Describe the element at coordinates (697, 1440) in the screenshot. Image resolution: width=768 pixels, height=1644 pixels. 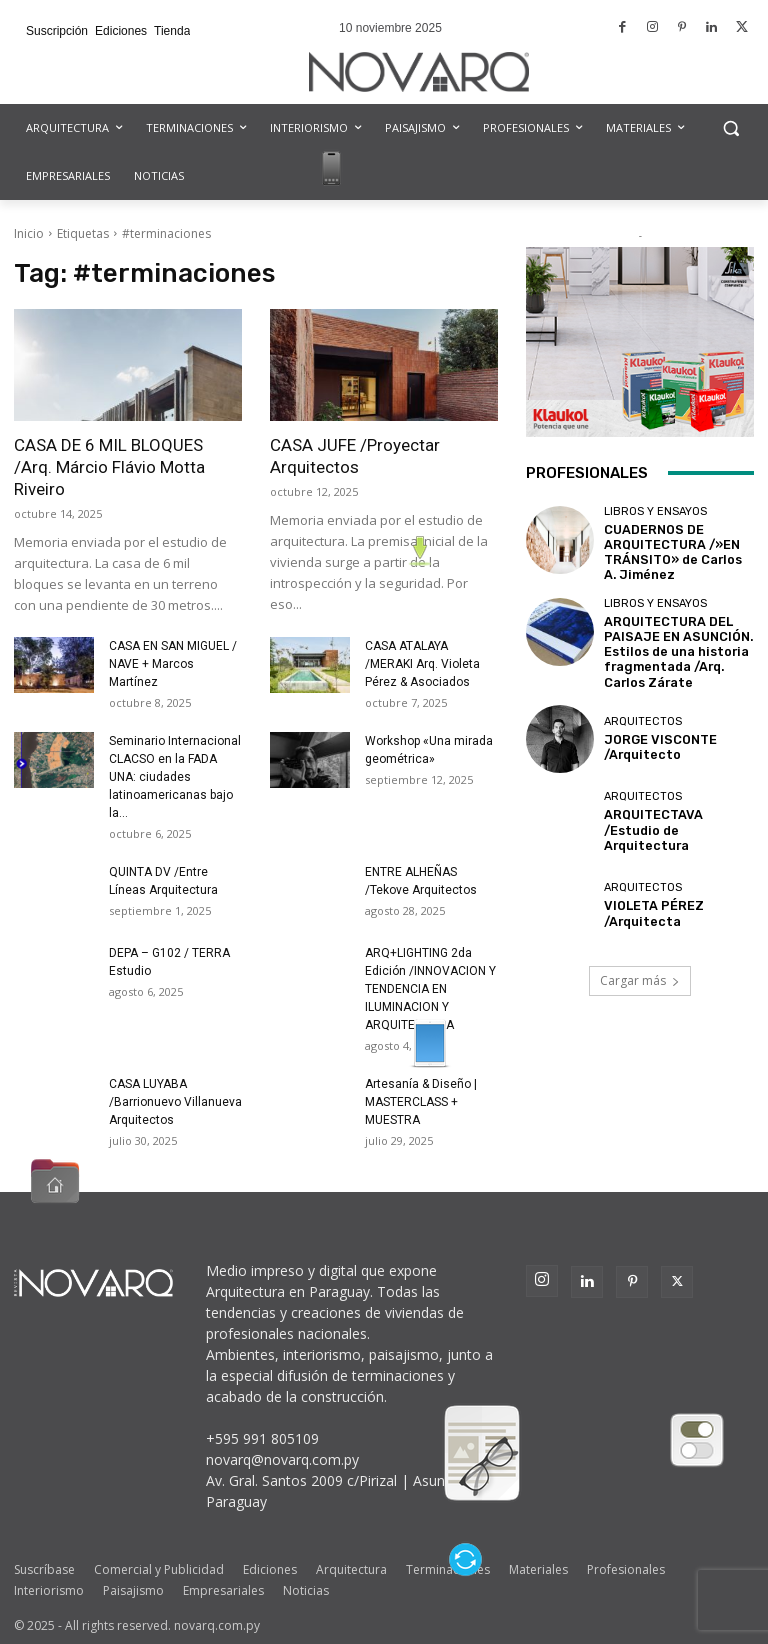
I see `open gnome tweaks settings` at that location.